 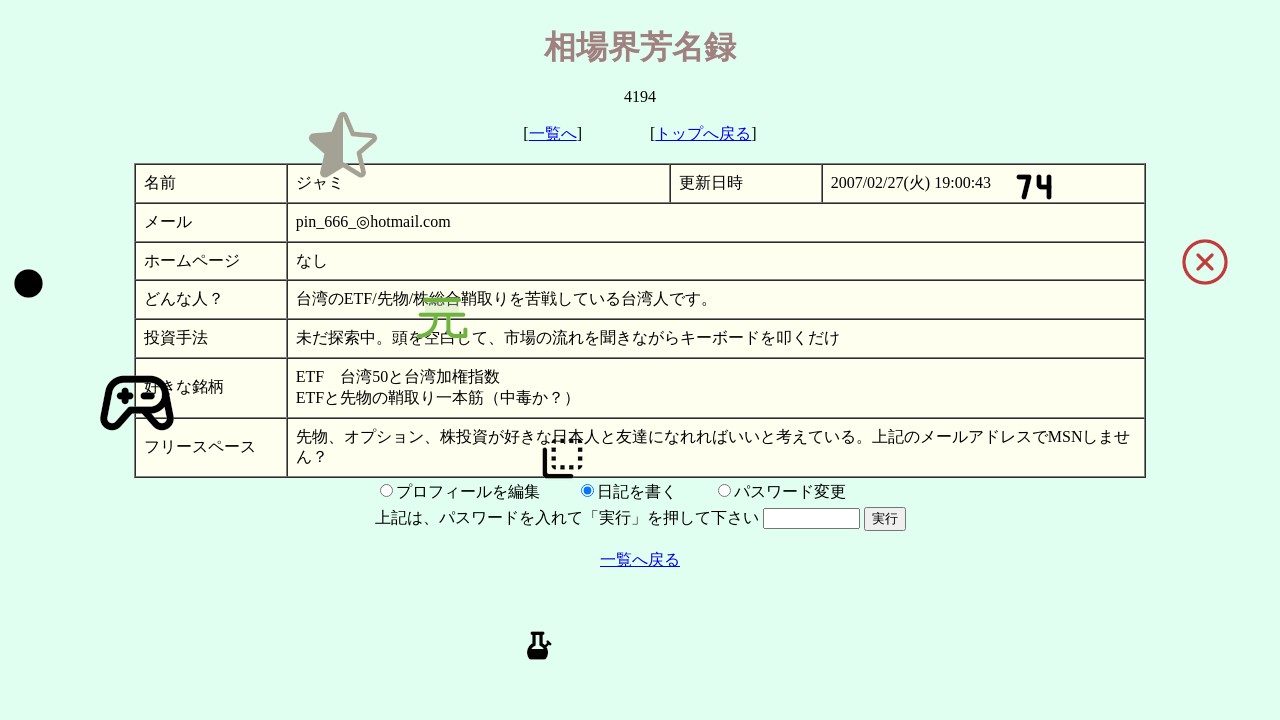 I want to click on open games or gaming section, so click(x=137, y=403).